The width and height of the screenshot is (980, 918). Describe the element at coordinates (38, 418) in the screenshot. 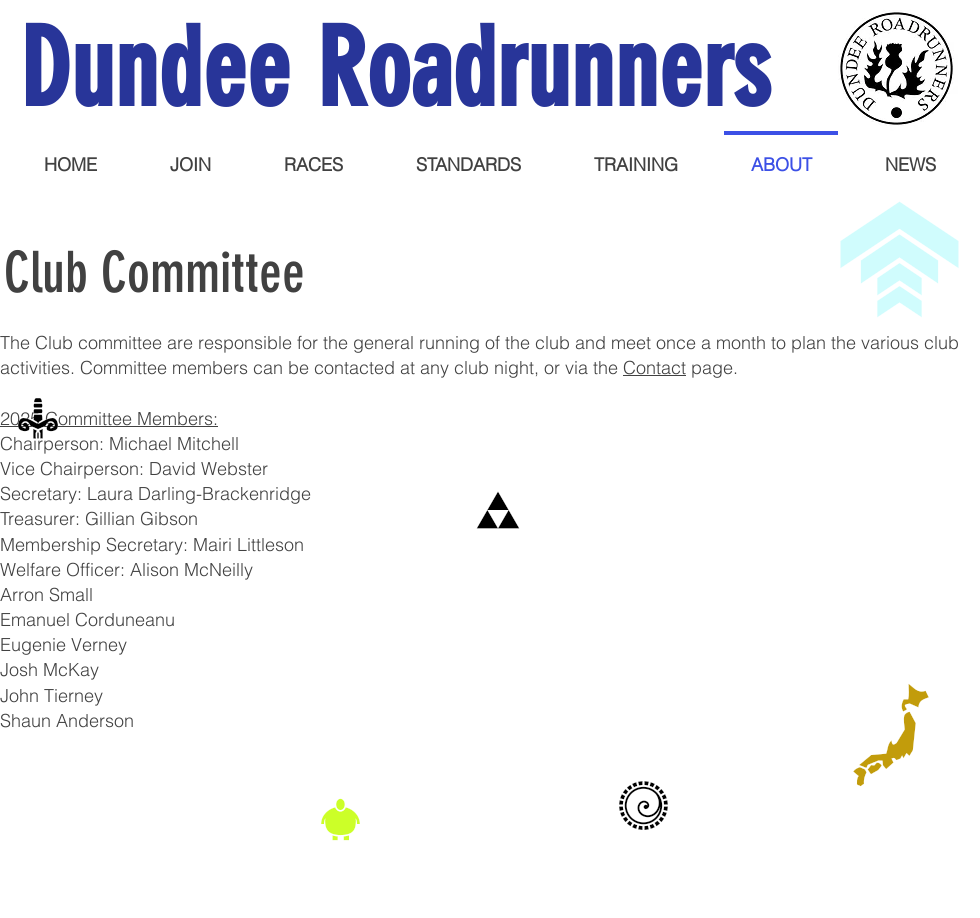

I see `select a sword or melee weapon` at that location.